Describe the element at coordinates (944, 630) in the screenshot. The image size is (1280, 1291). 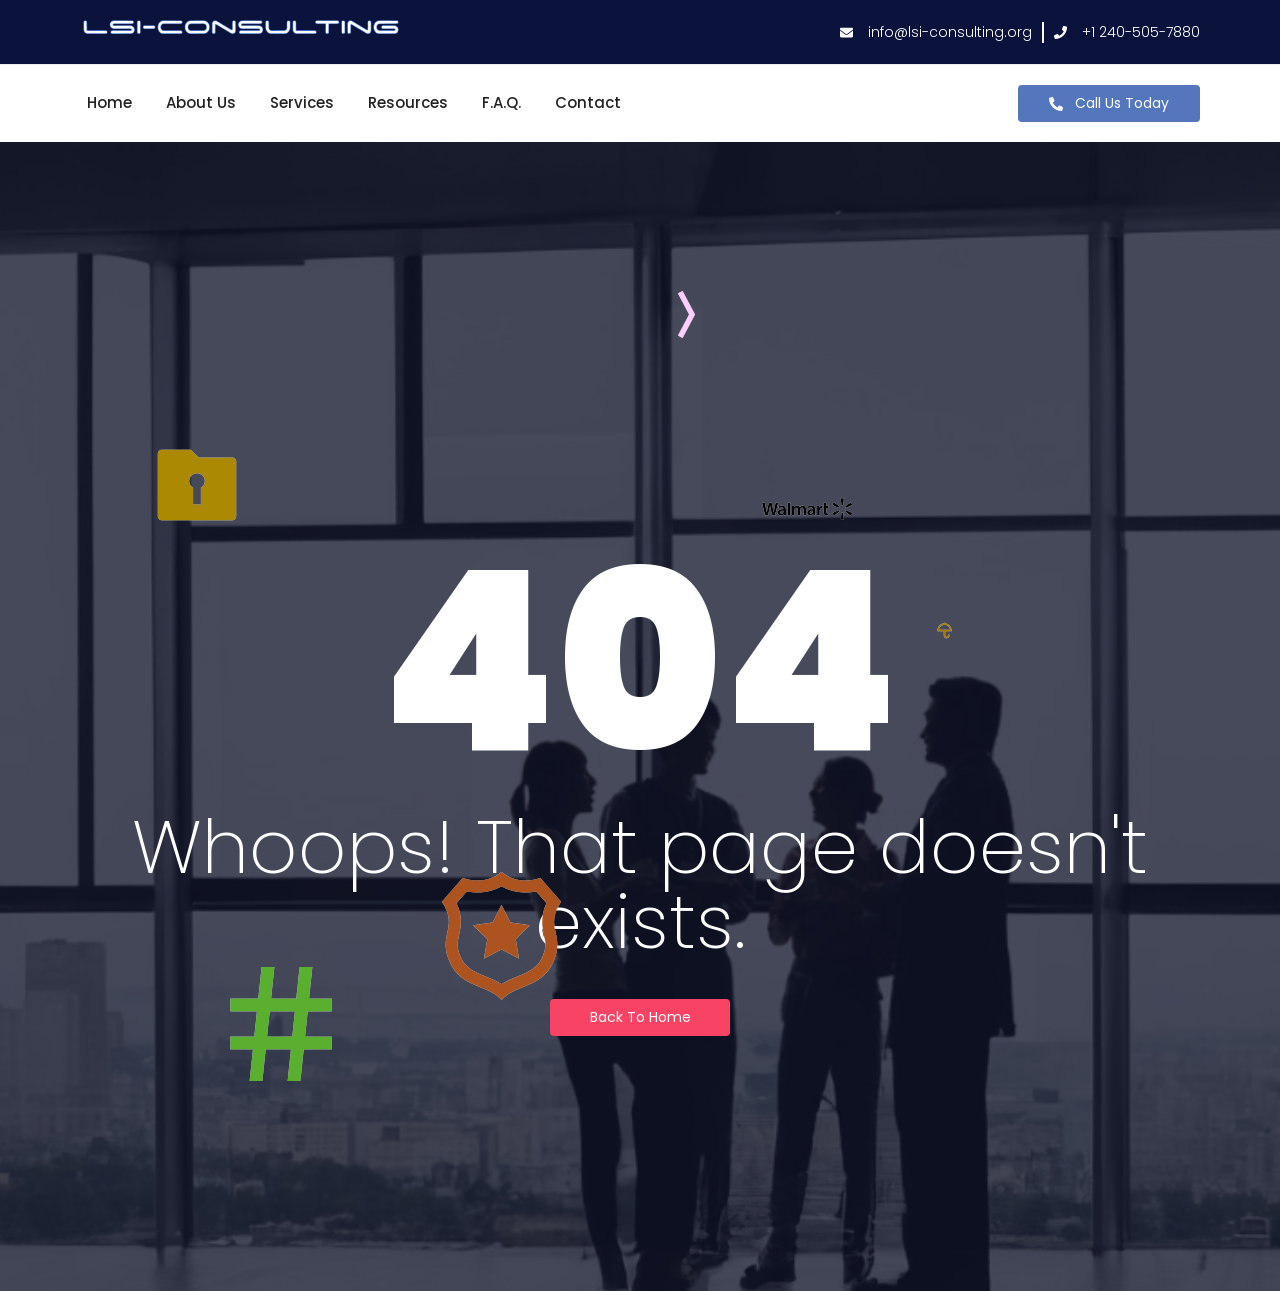
I see `view weather forecast or rain conditions` at that location.